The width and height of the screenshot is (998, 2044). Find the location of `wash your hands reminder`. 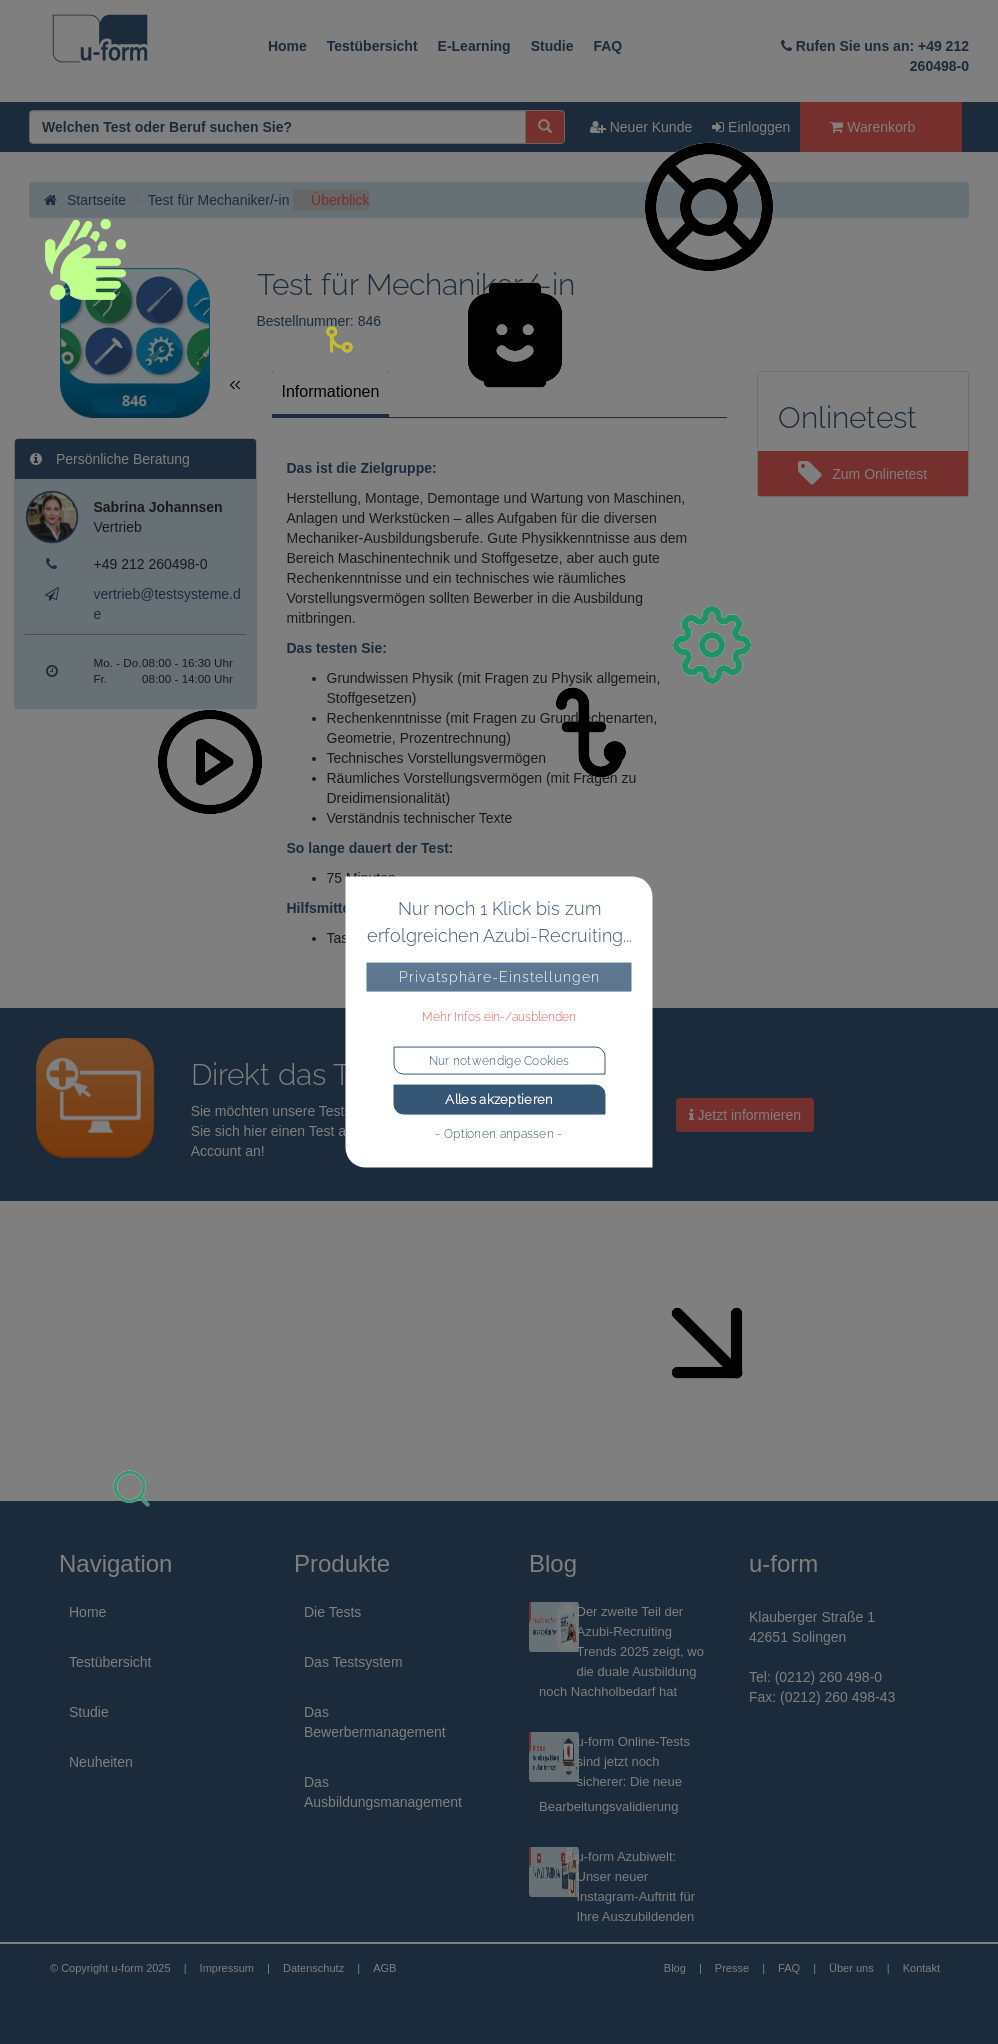

wash your hands reminder is located at coordinates (85, 259).